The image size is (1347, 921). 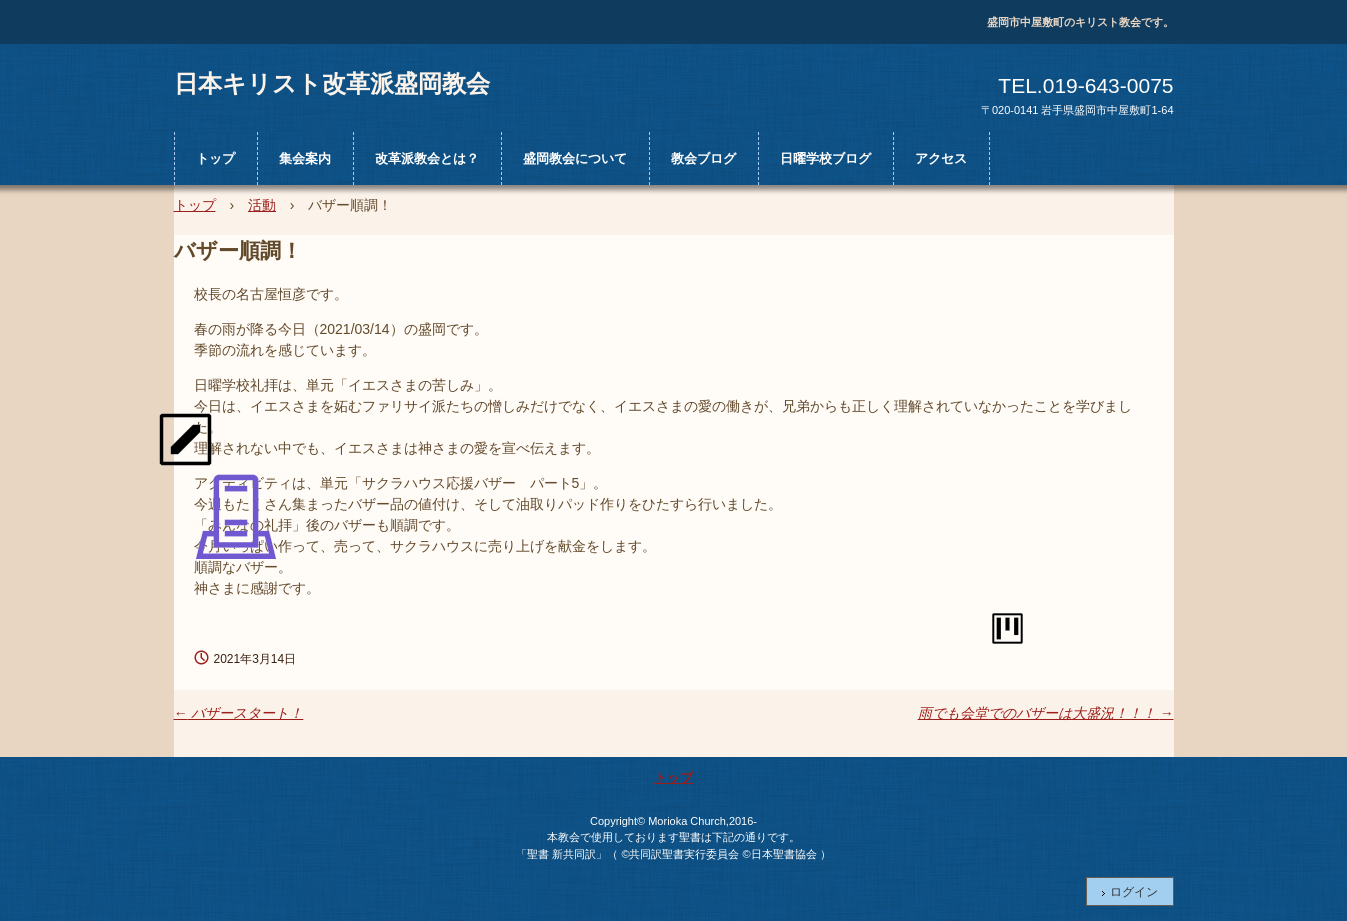 What do you see at coordinates (236, 514) in the screenshot?
I see `view server environment settings` at bounding box center [236, 514].